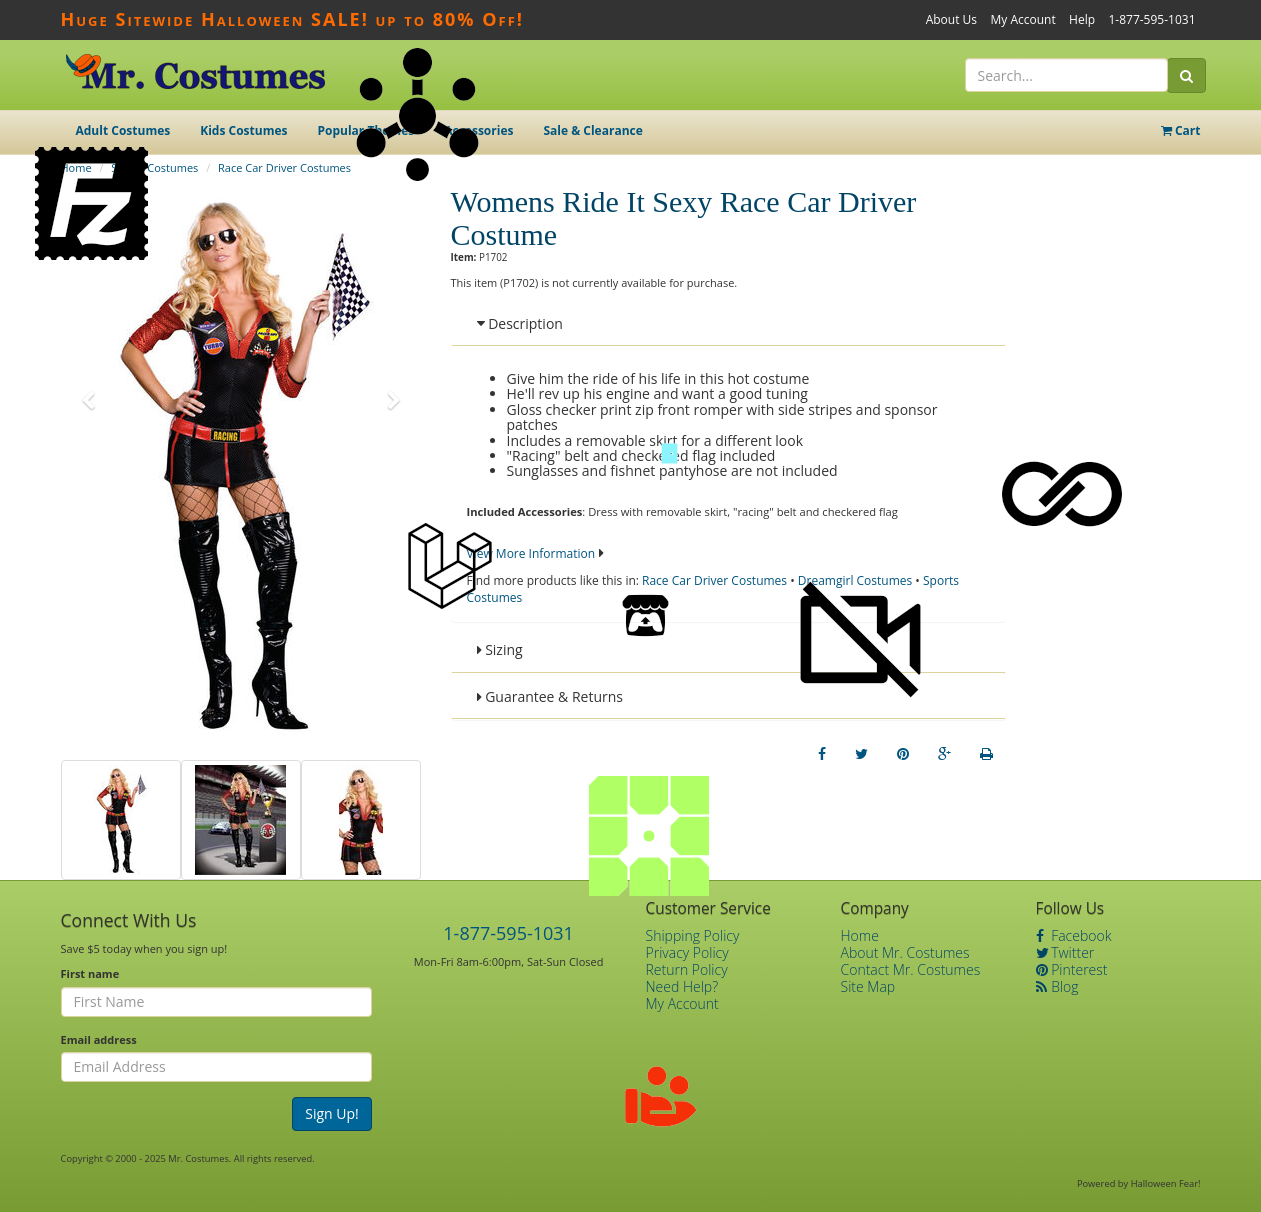 The width and height of the screenshot is (1261, 1212). Describe the element at coordinates (450, 566) in the screenshot. I see `Laravel framework branding or integration` at that location.